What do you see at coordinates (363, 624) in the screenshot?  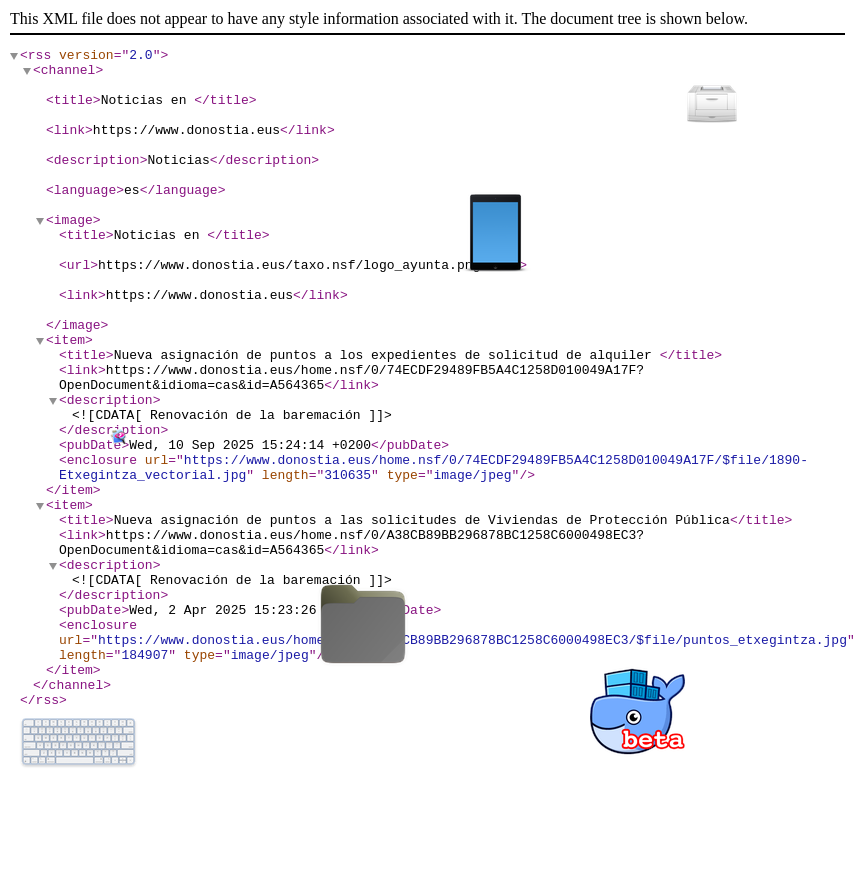 I see `open folder to view contents` at bounding box center [363, 624].